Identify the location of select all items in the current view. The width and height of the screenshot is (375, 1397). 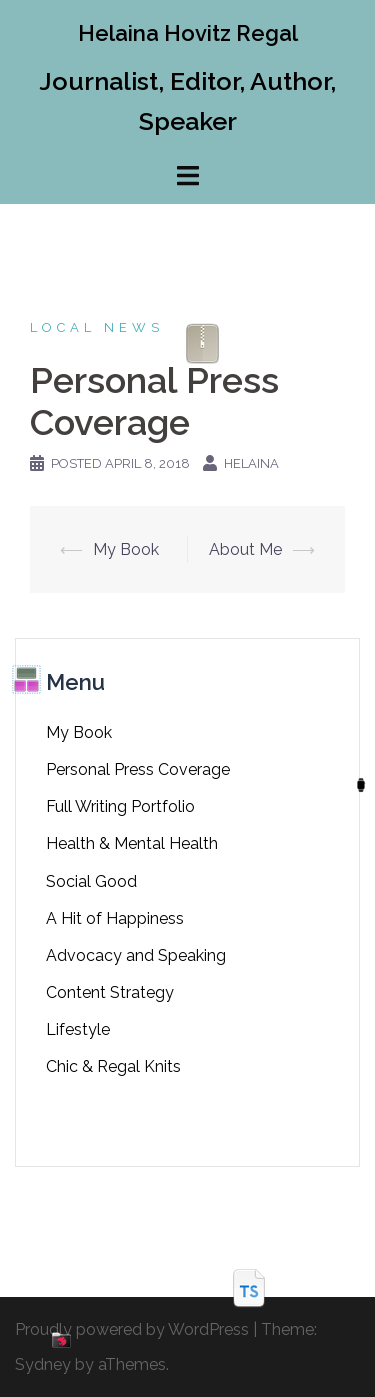
(26, 679).